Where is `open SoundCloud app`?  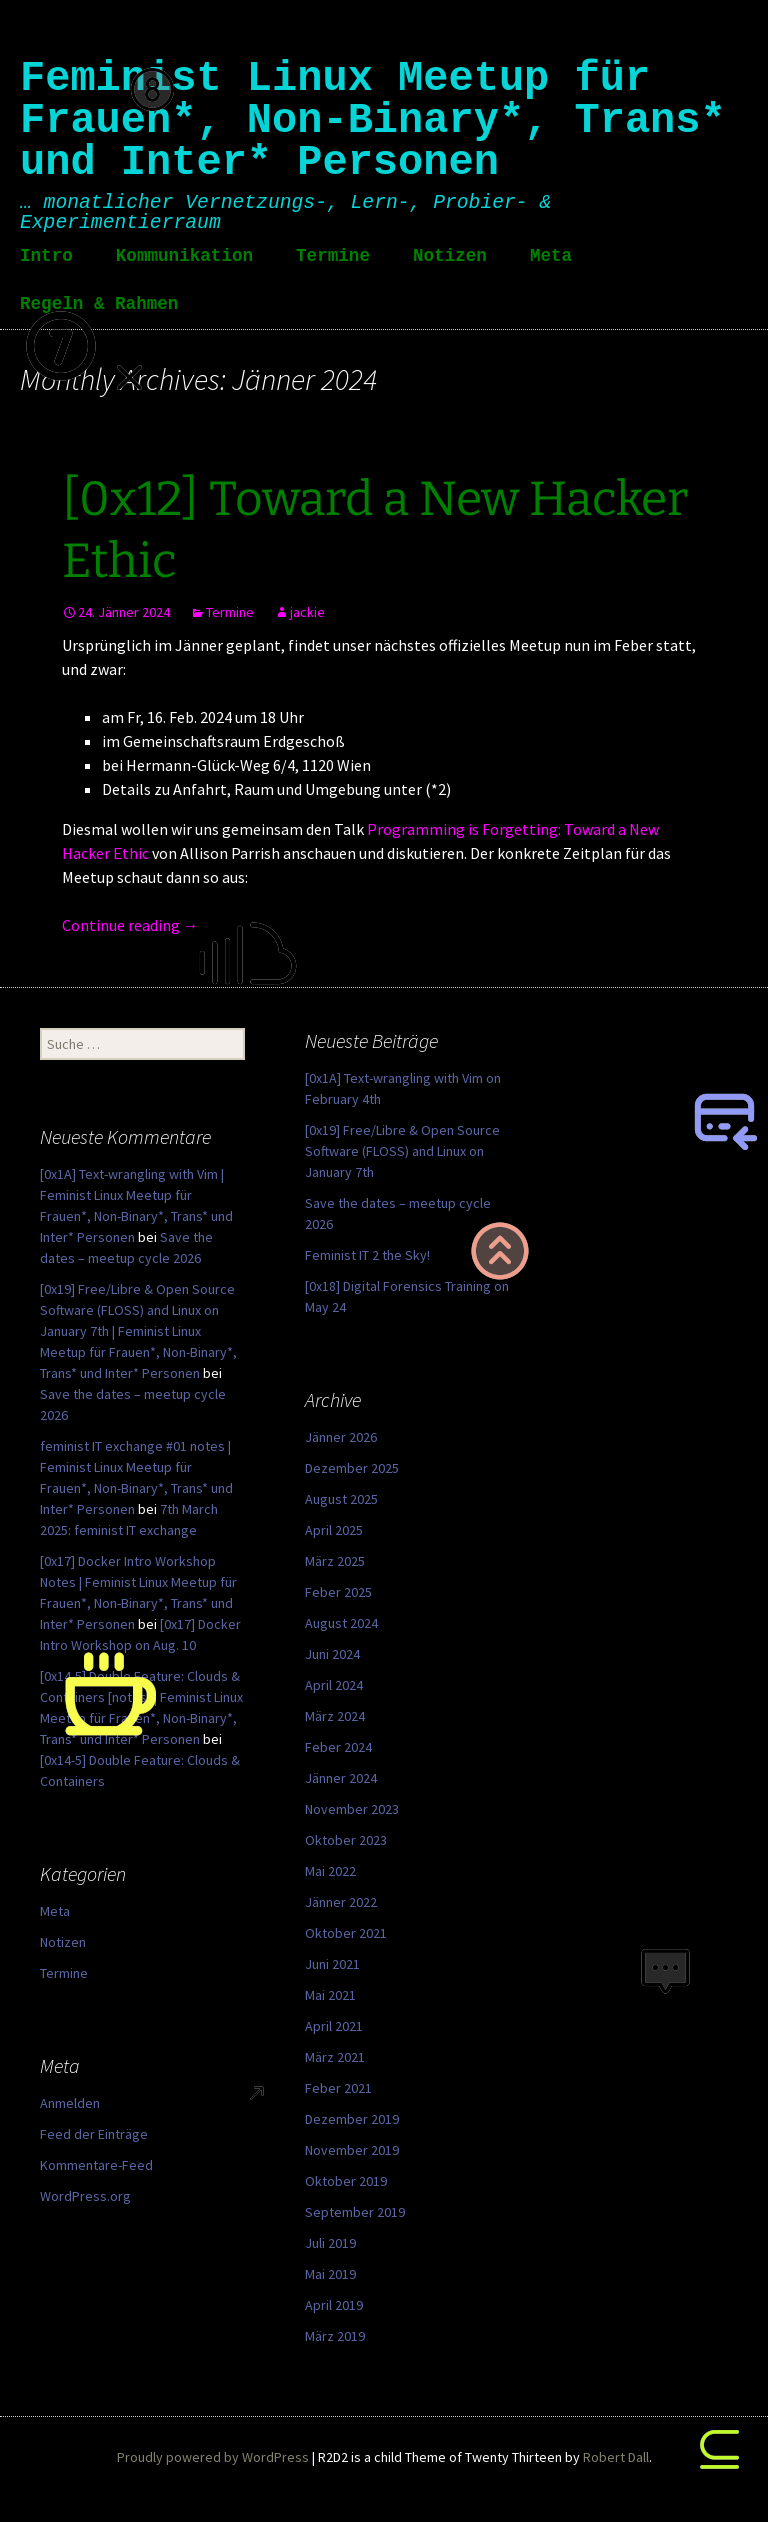
open SoundCloud app is located at coordinates (246, 956).